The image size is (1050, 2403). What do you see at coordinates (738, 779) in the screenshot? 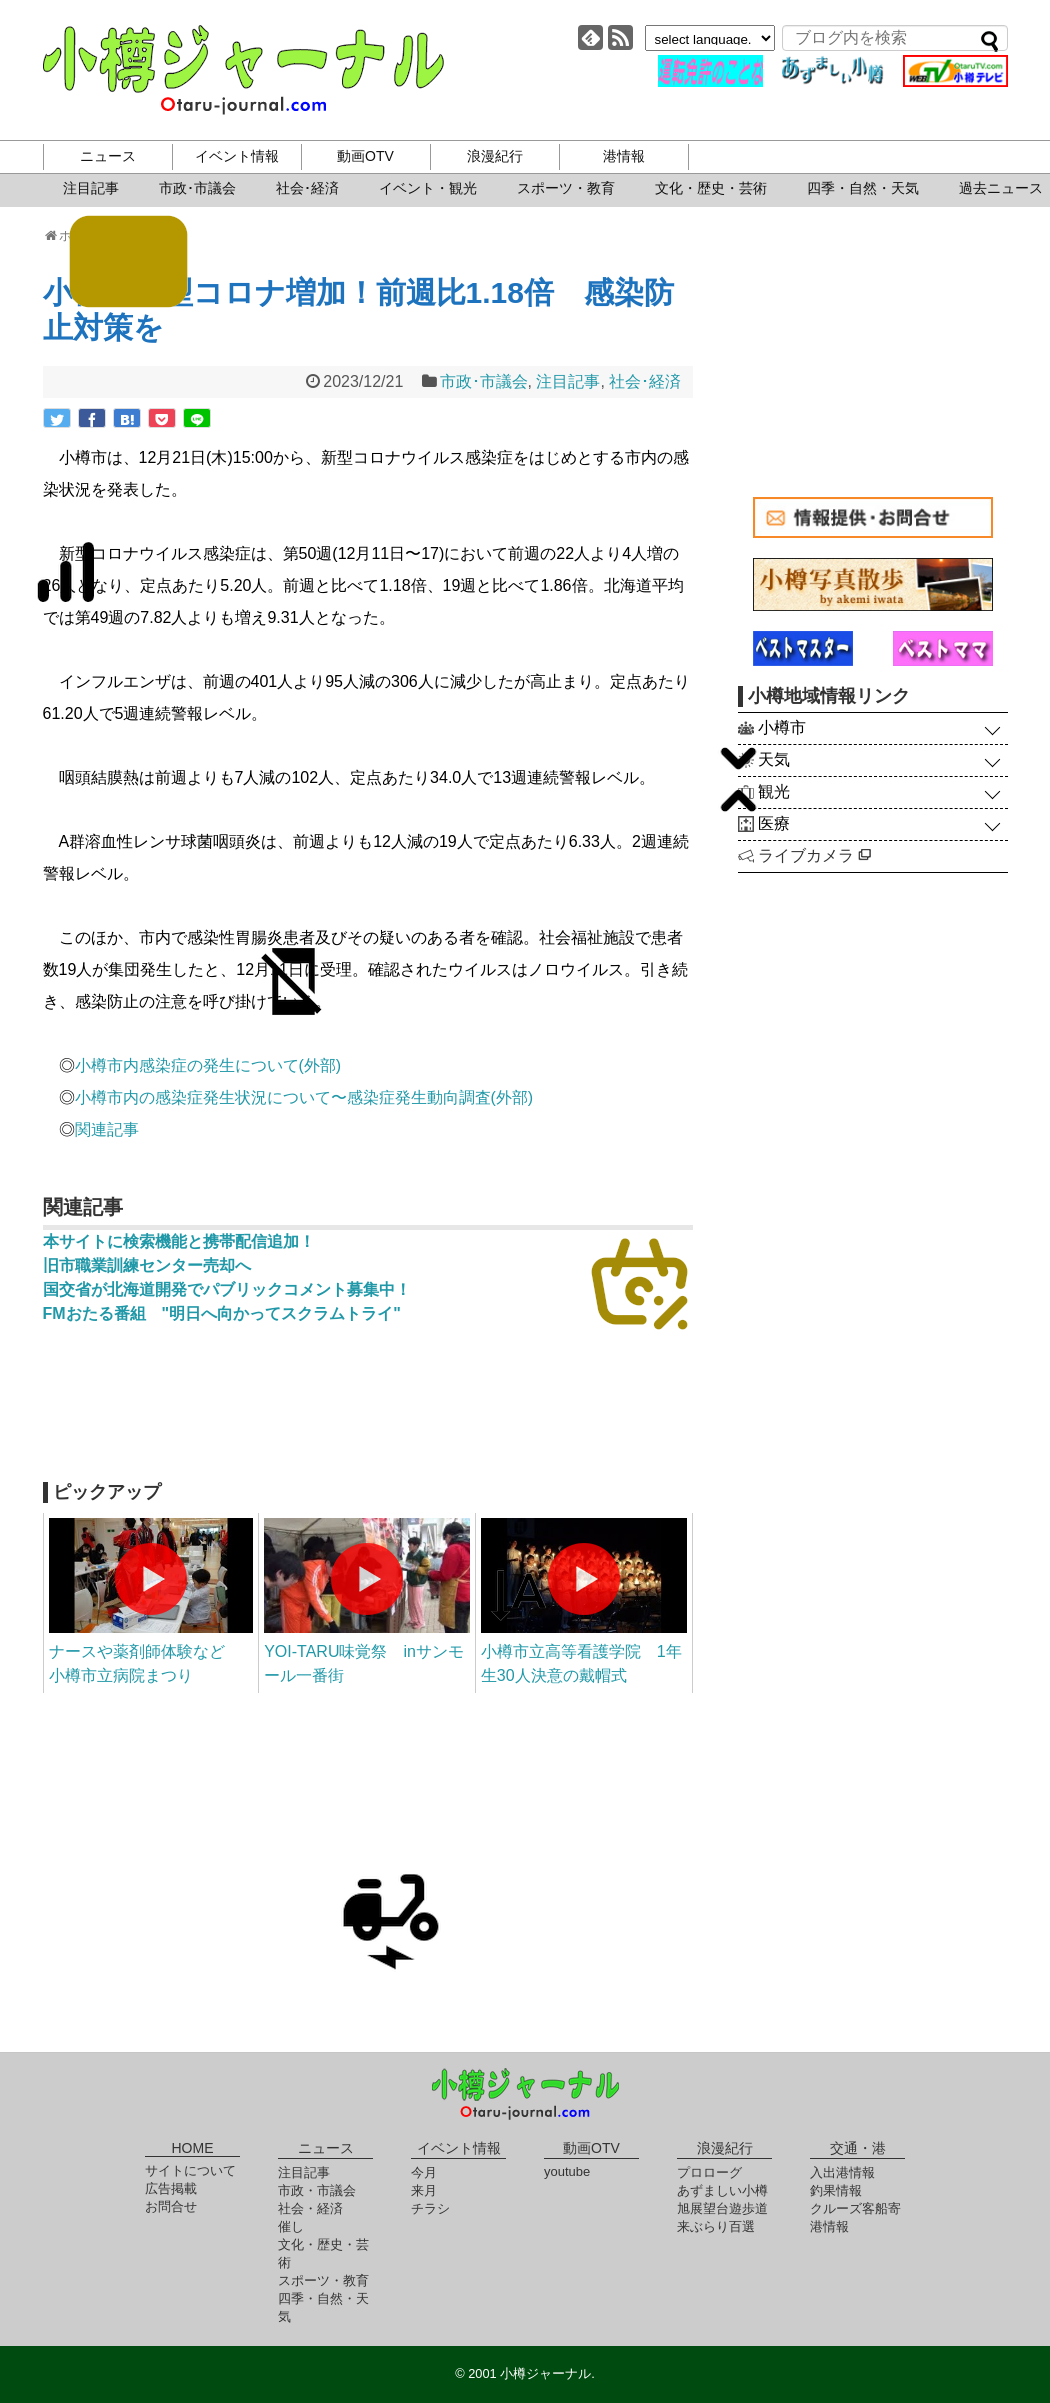
I see `collapse expanded content` at bounding box center [738, 779].